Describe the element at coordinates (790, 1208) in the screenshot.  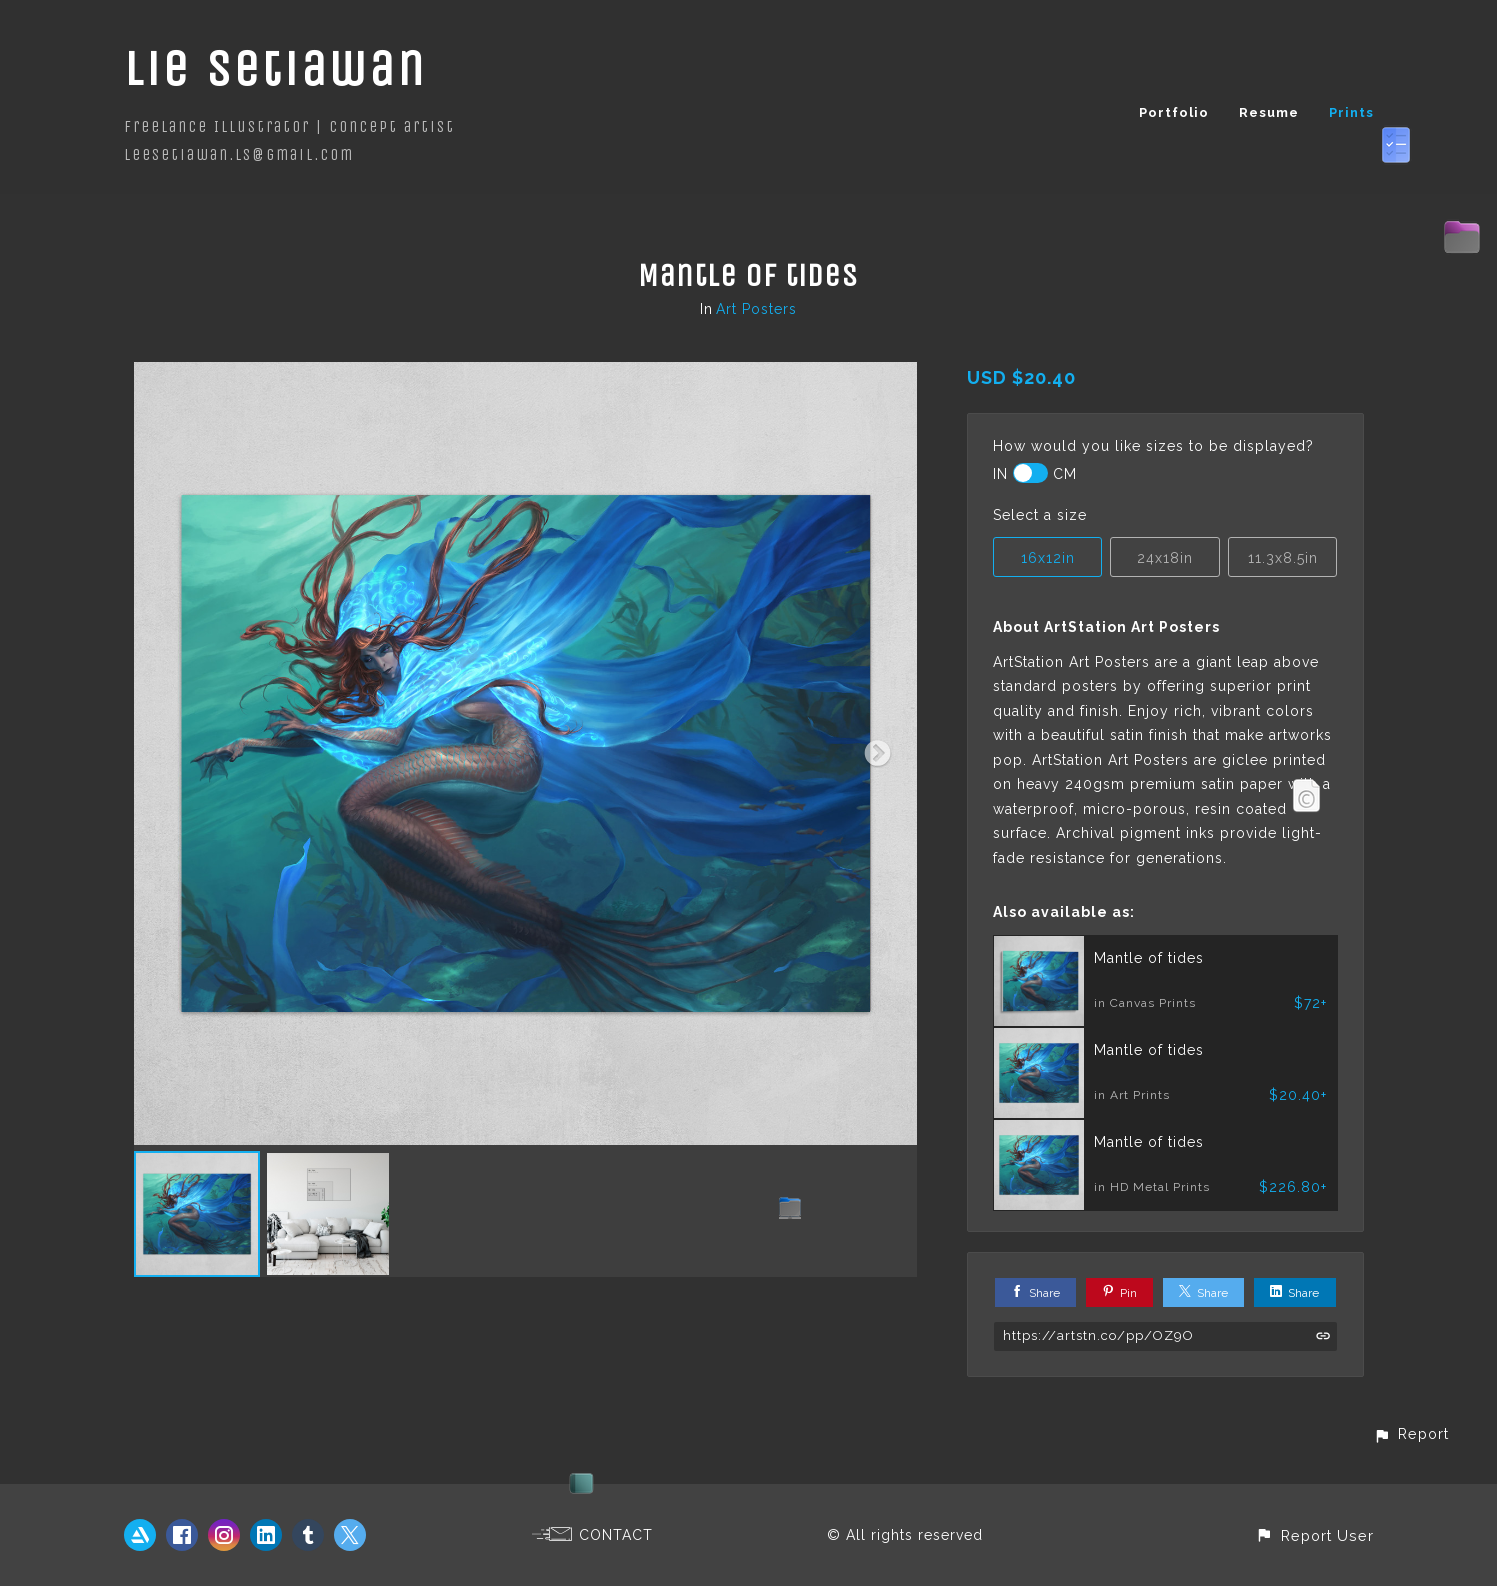
I see `access a remote or network folder` at that location.